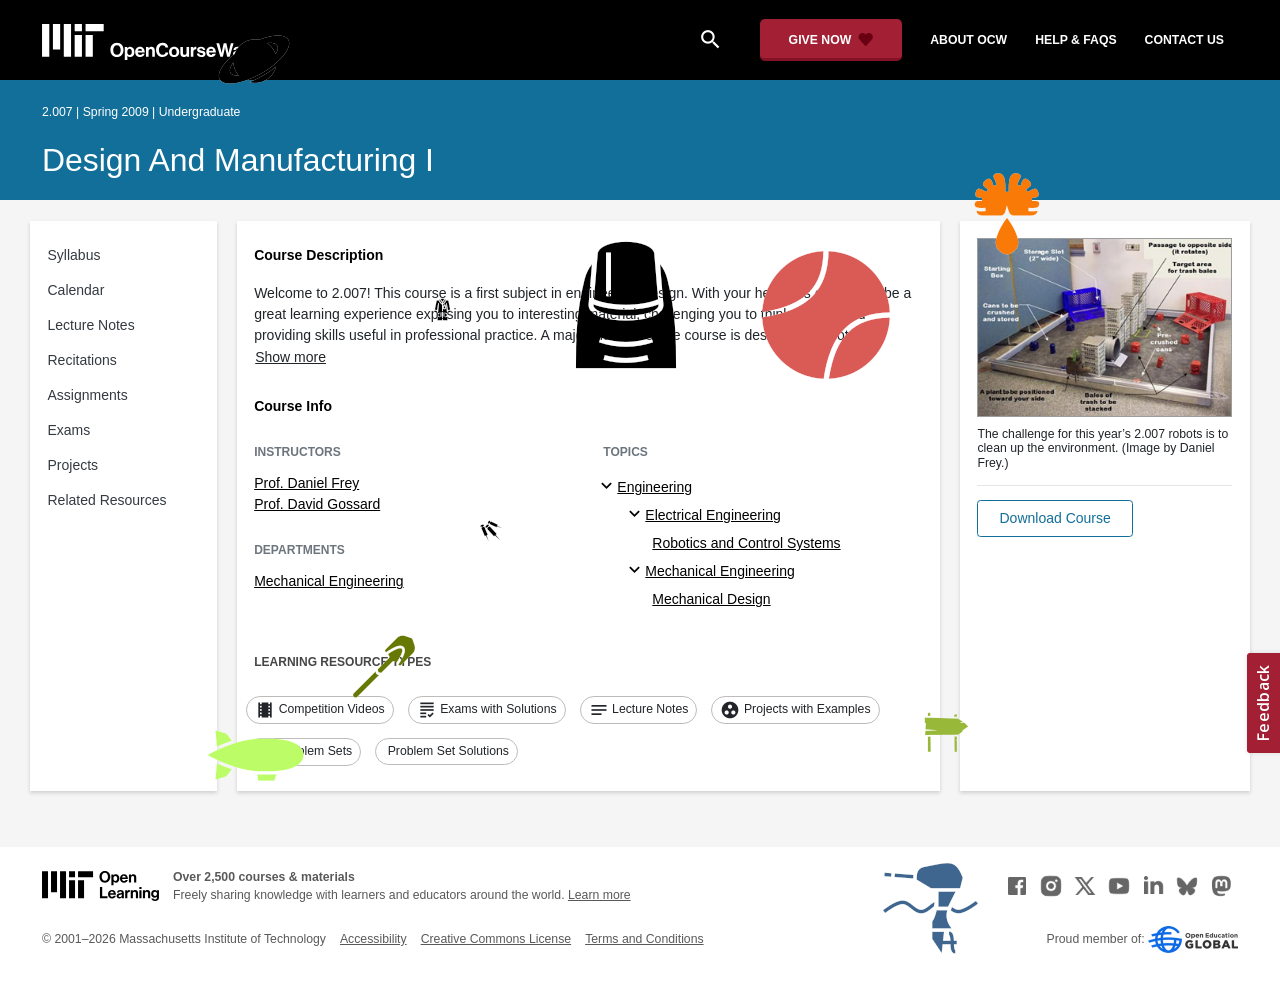  What do you see at coordinates (626, 305) in the screenshot?
I see `select nail art or manicure options` at bounding box center [626, 305].